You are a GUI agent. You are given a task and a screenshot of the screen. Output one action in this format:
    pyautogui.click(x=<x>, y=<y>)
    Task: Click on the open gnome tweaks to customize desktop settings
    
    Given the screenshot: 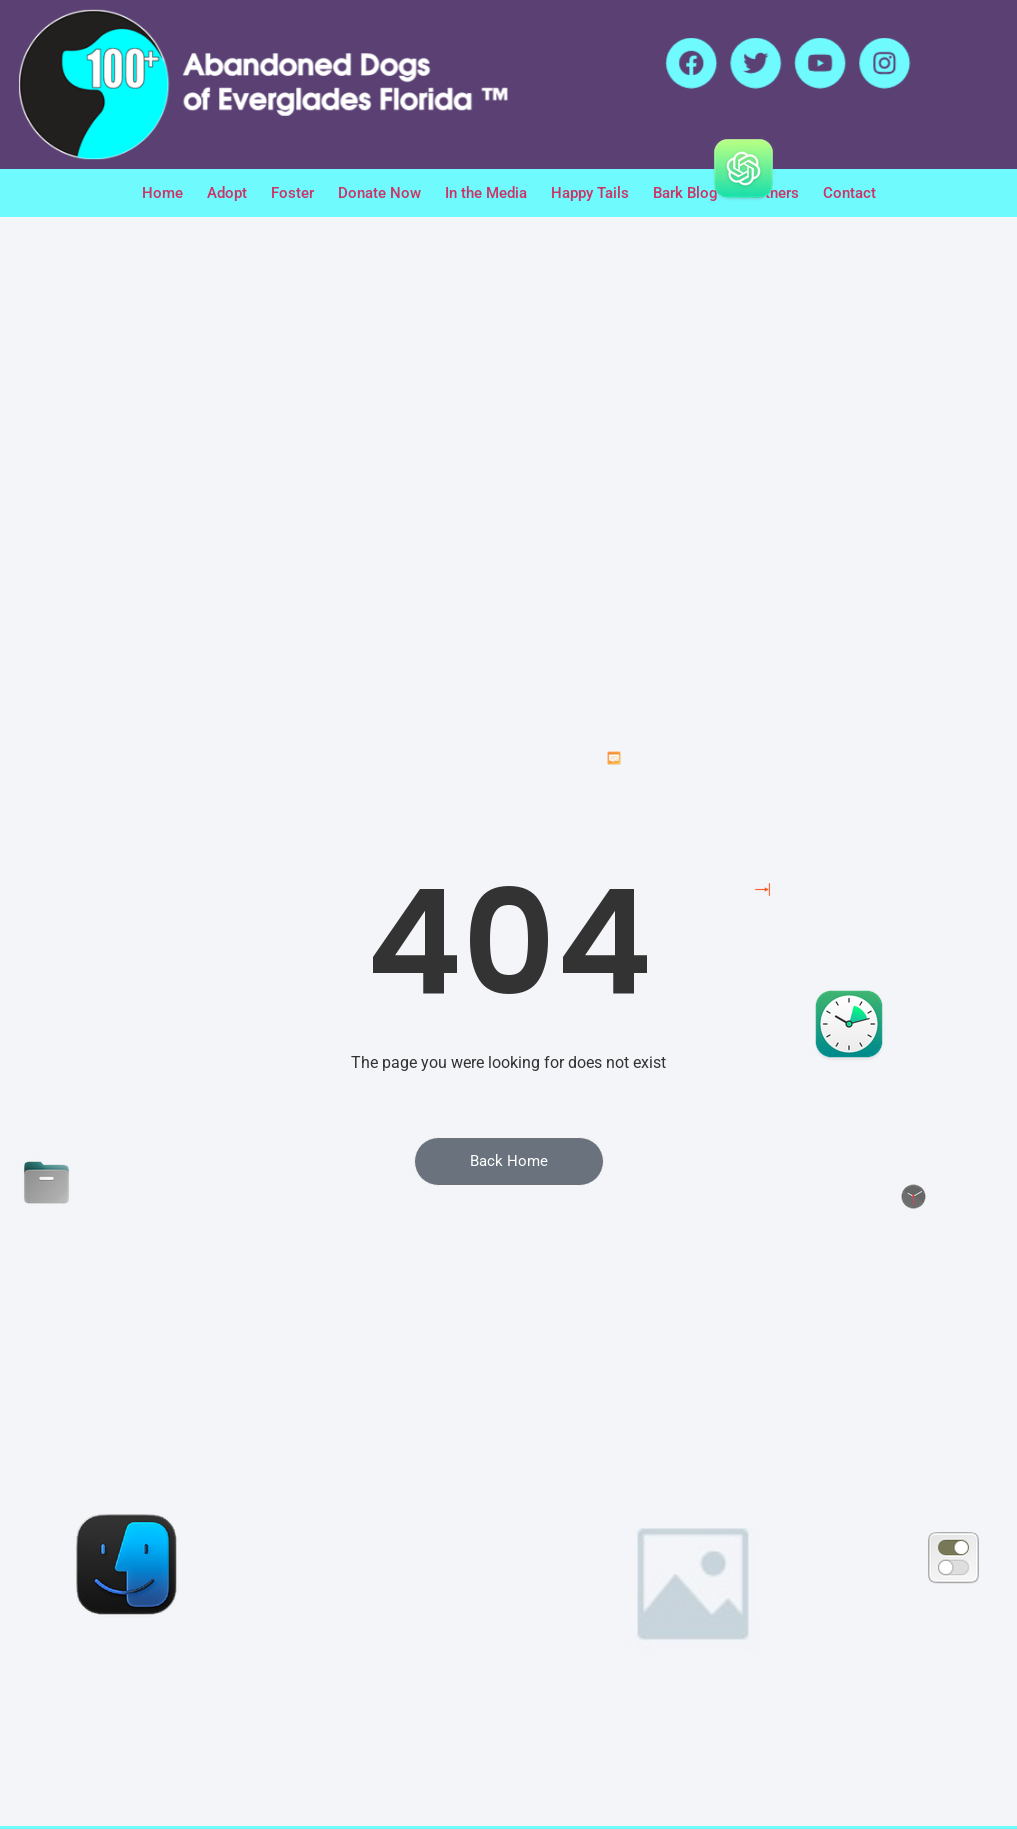 What is the action you would take?
    pyautogui.click(x=953, y=1557)
    